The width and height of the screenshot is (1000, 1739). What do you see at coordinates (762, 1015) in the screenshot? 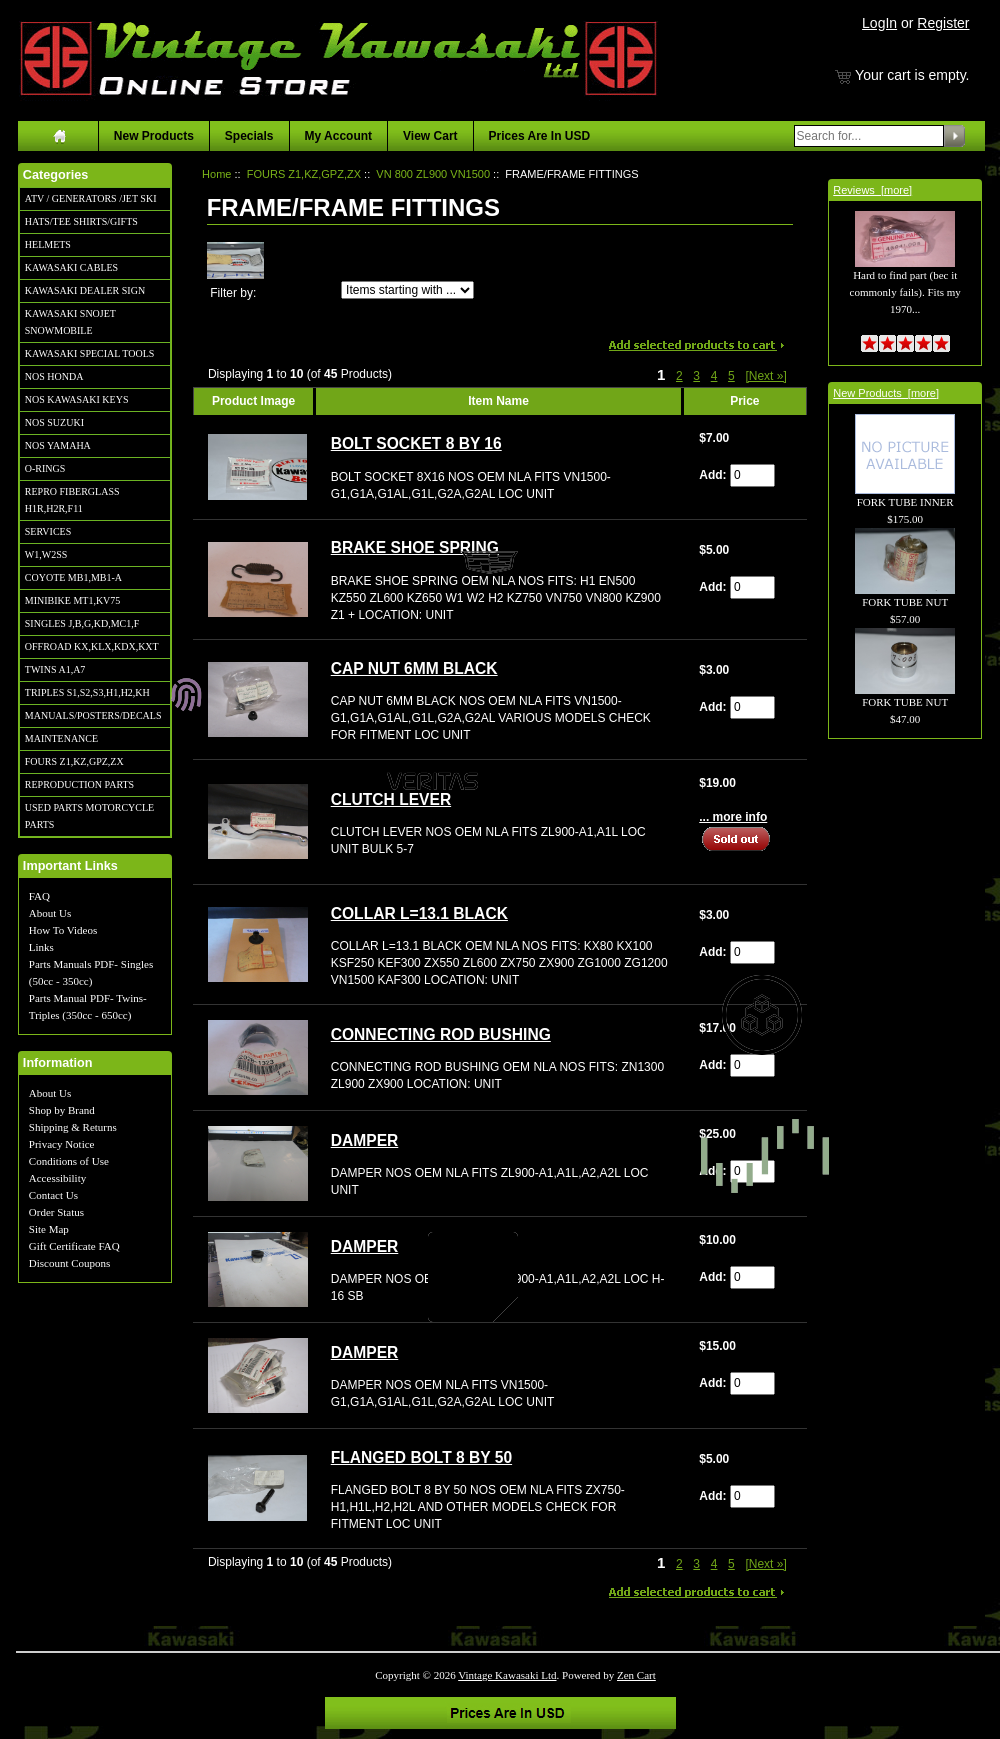
I see `tRPC framework logo` at bounding box center [762, 1015].